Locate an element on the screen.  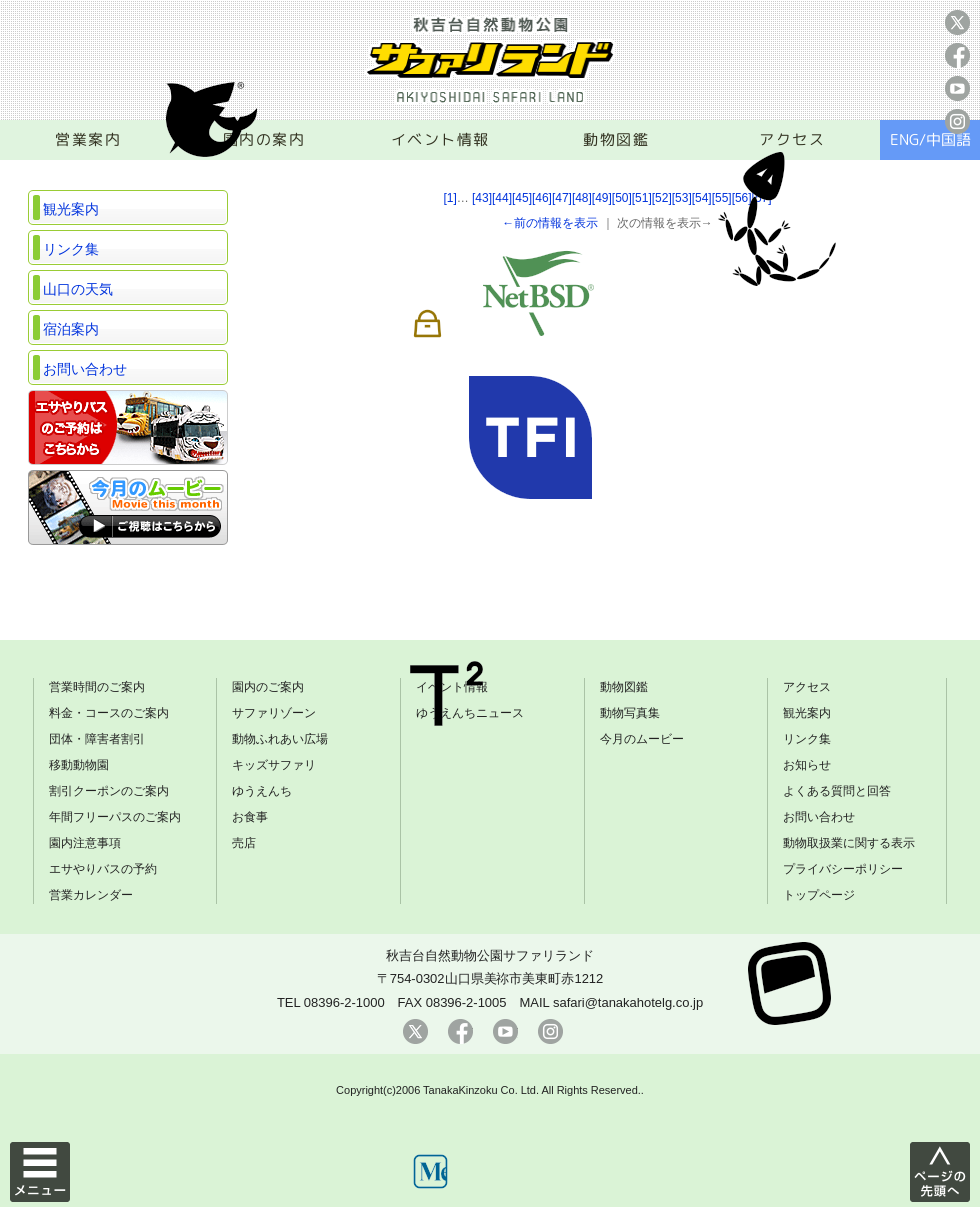
headless ui component library logo is located at coordinates (789, 983).